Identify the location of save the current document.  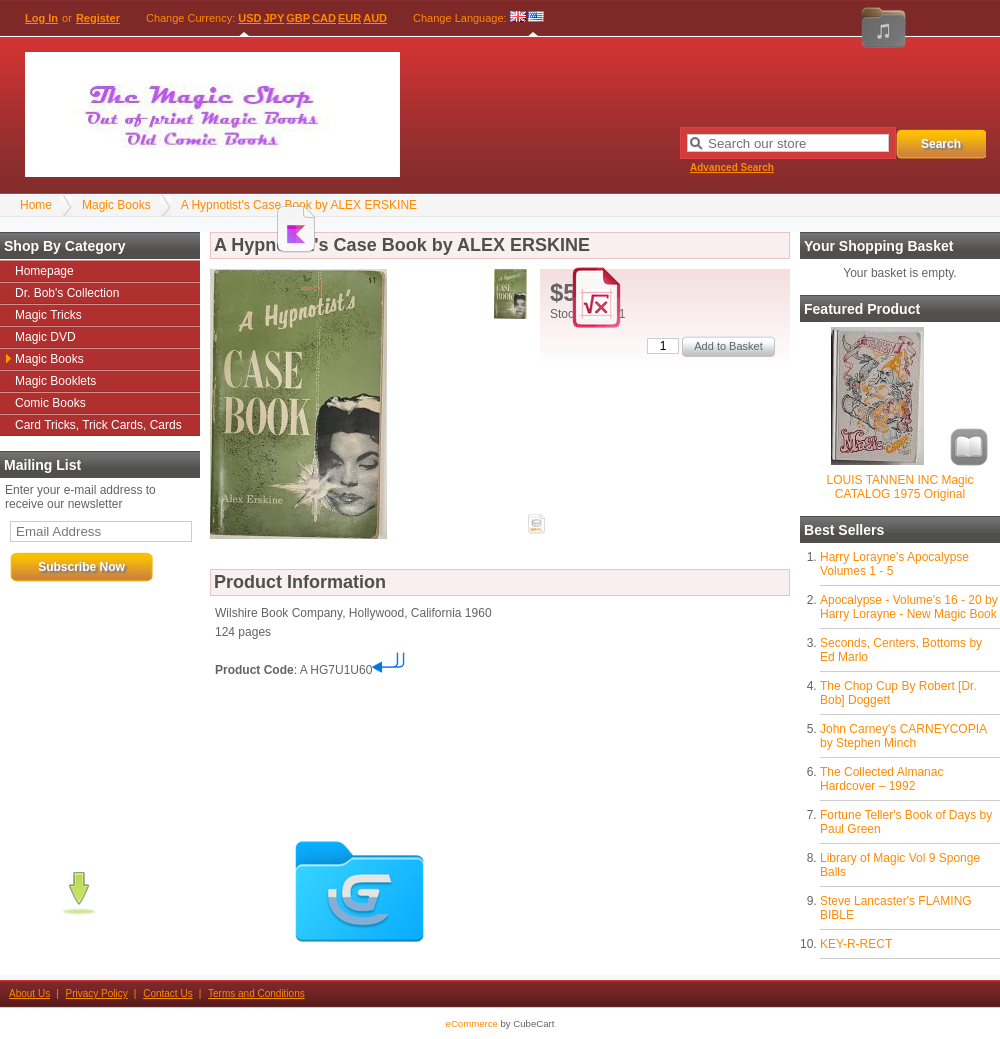
(79, 889).